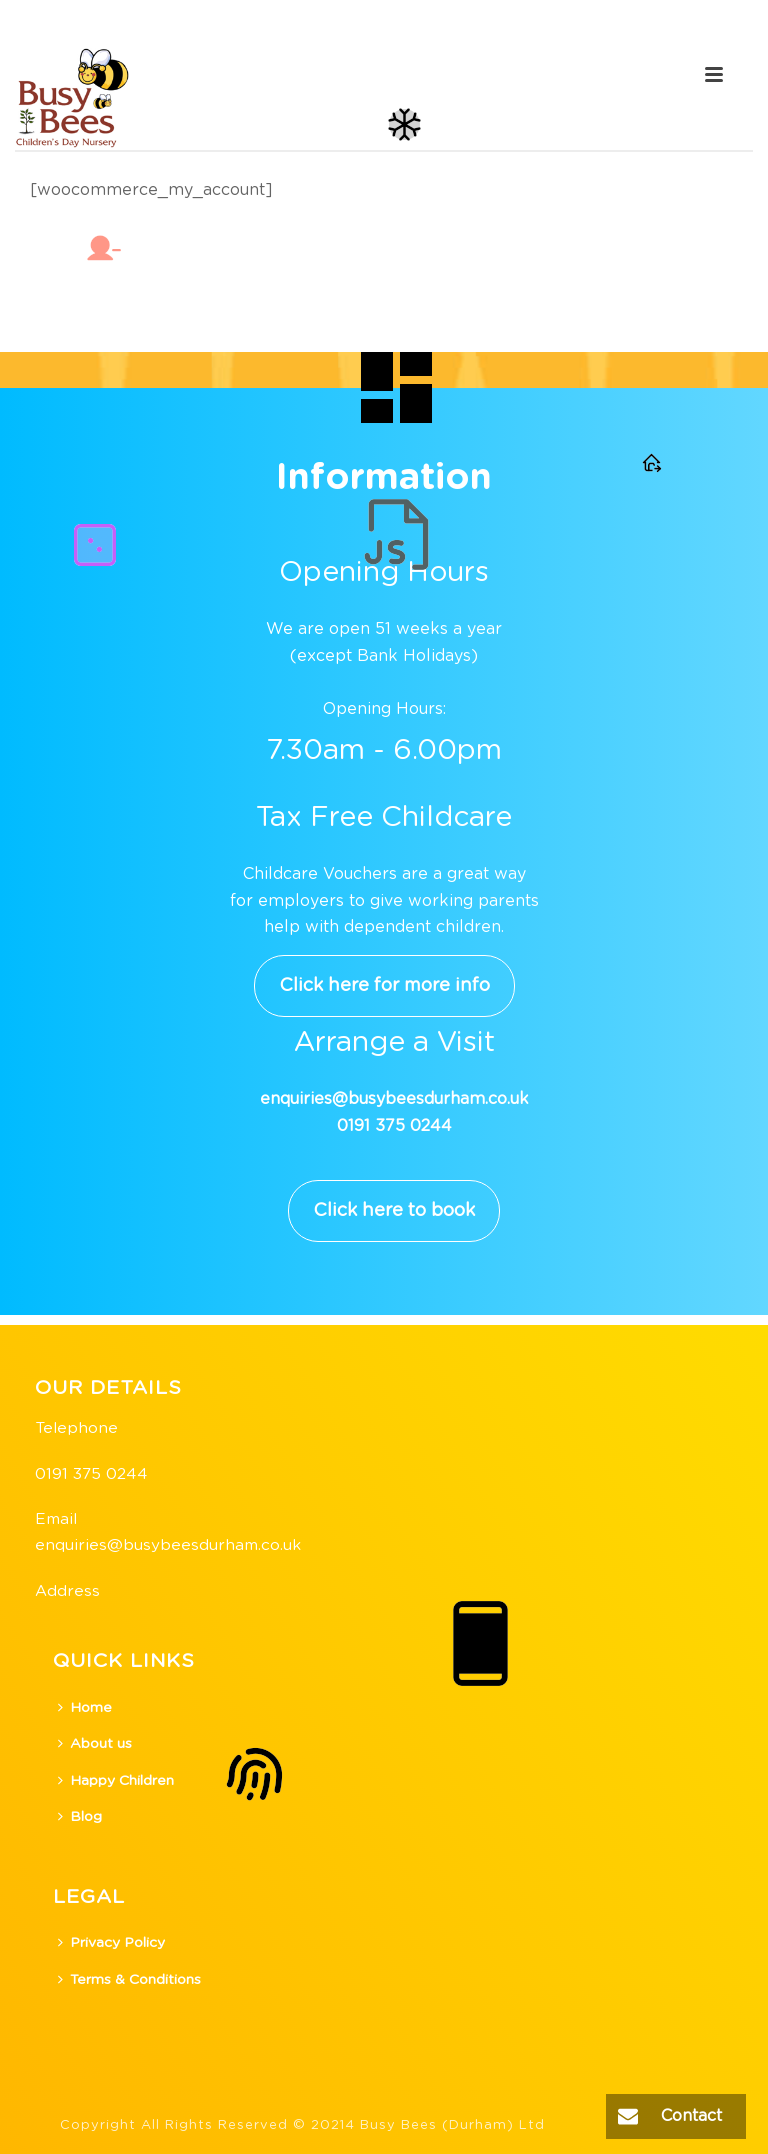 This screenshot has height=2154, width=768. I want to click on toggle air conditioning or cooling mode, so click(404, 124).